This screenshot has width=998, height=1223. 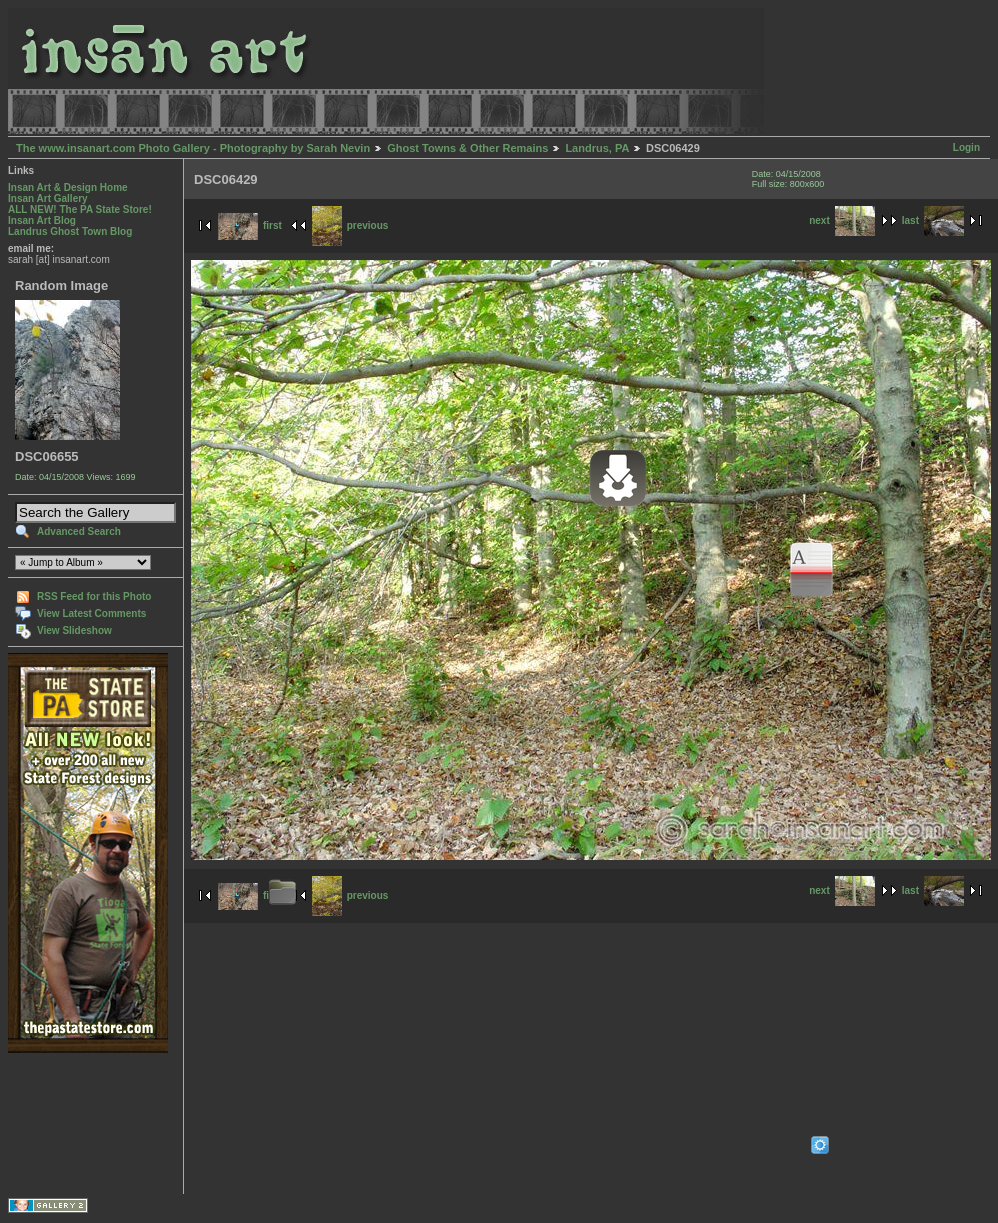 I want to click on open document scanner app, so click(x=811, y=569).